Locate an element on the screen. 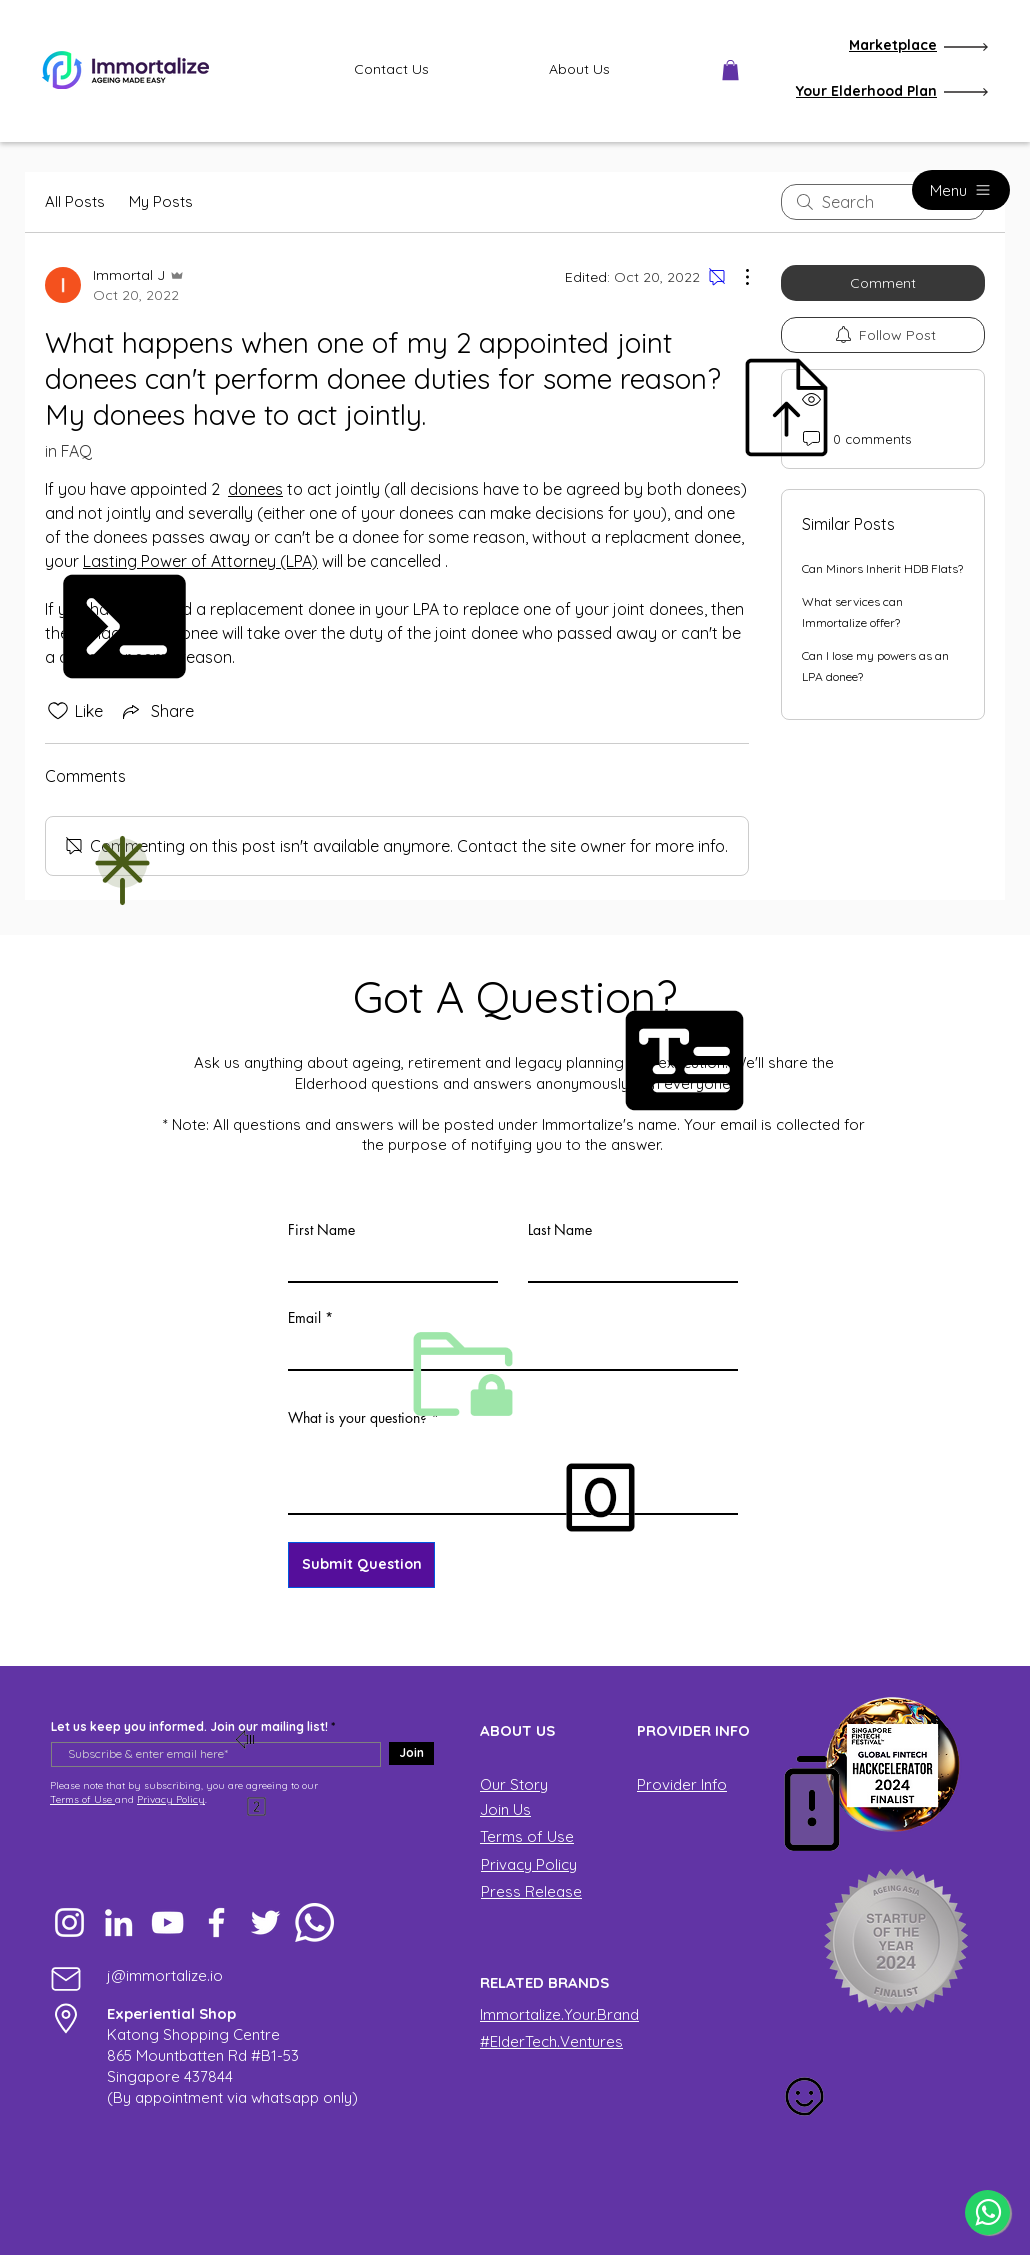 This screenshot has height=2255, width=1030. read articles from The New York Times is located at coordinates (684, 1060).